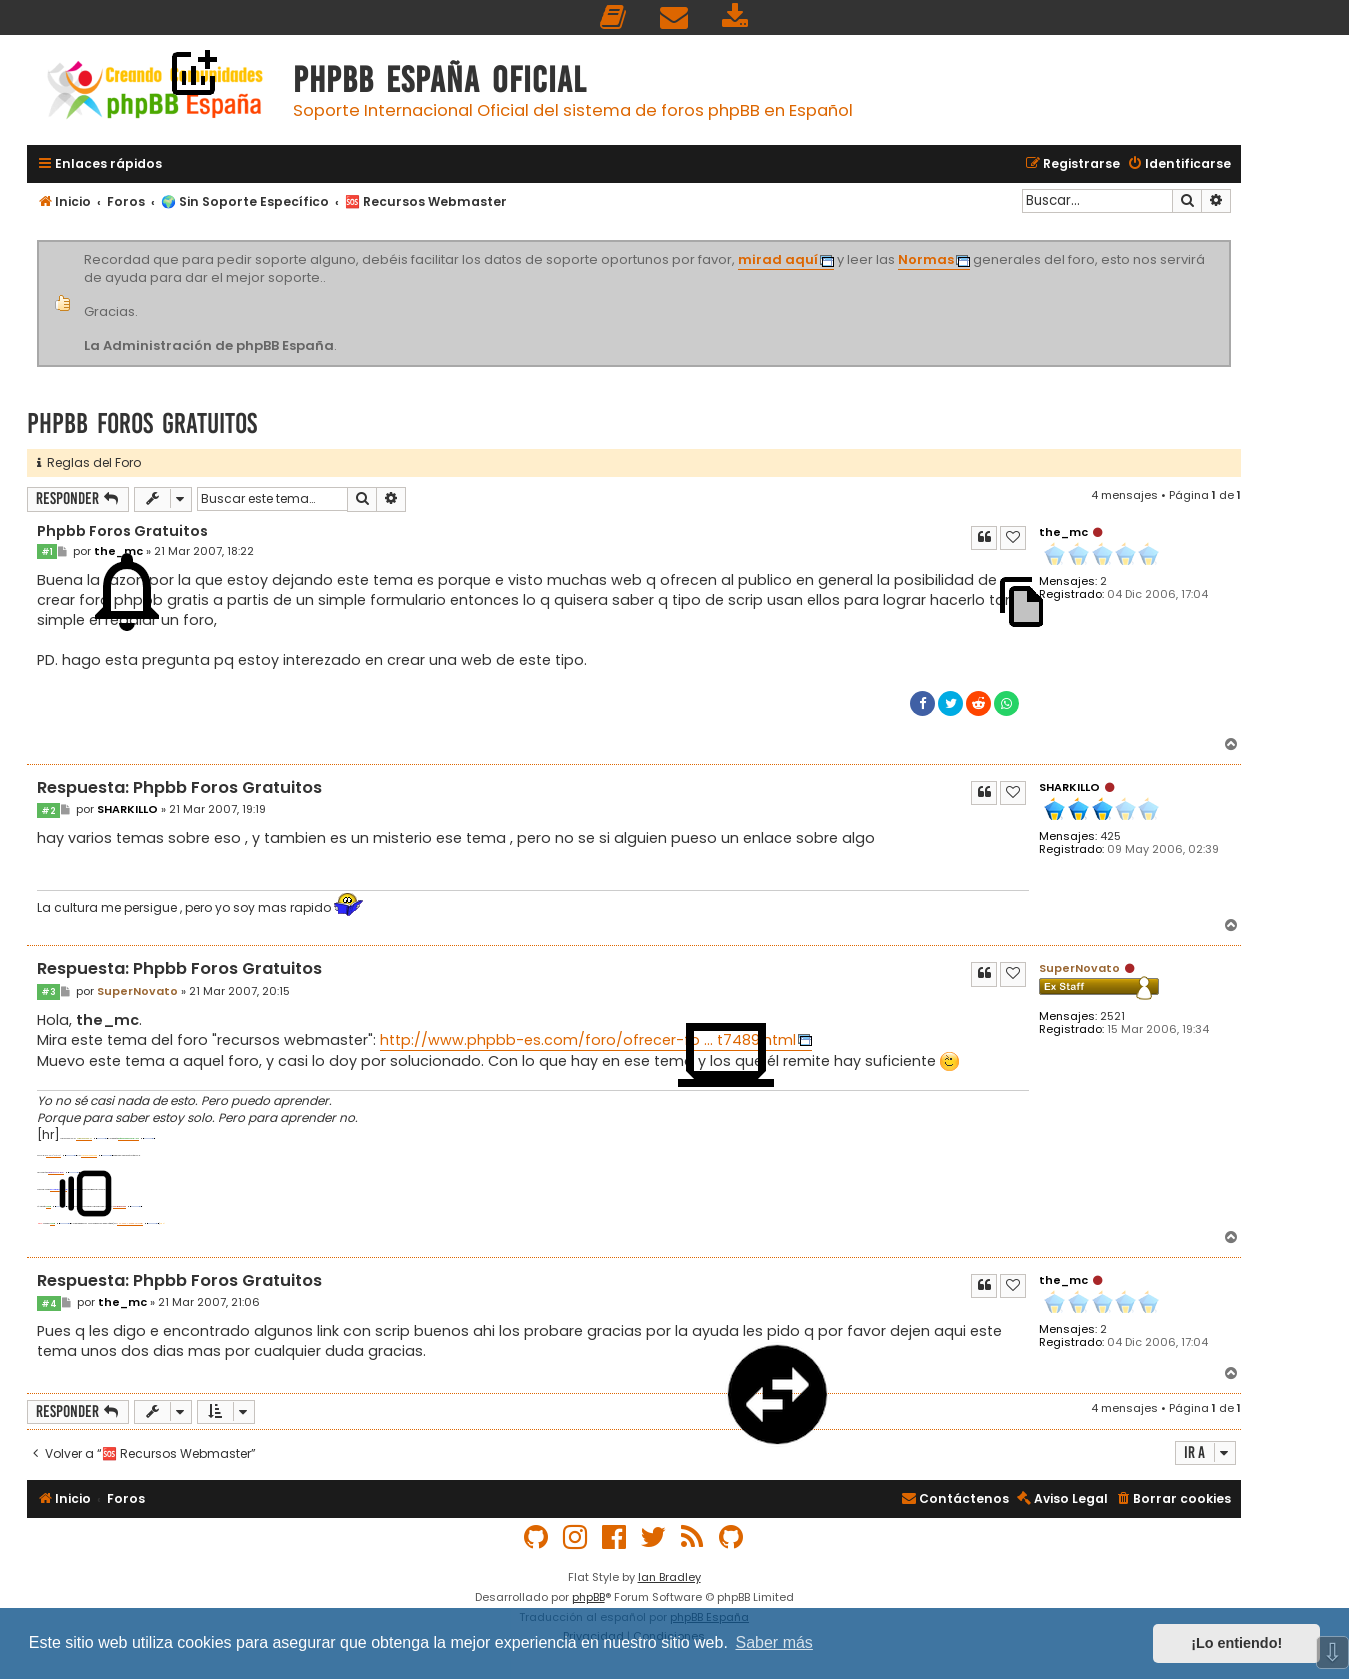 The height and width of the screenshot is (1679, 1349). I want to click on add a new chart or graph, so click(193, 73).